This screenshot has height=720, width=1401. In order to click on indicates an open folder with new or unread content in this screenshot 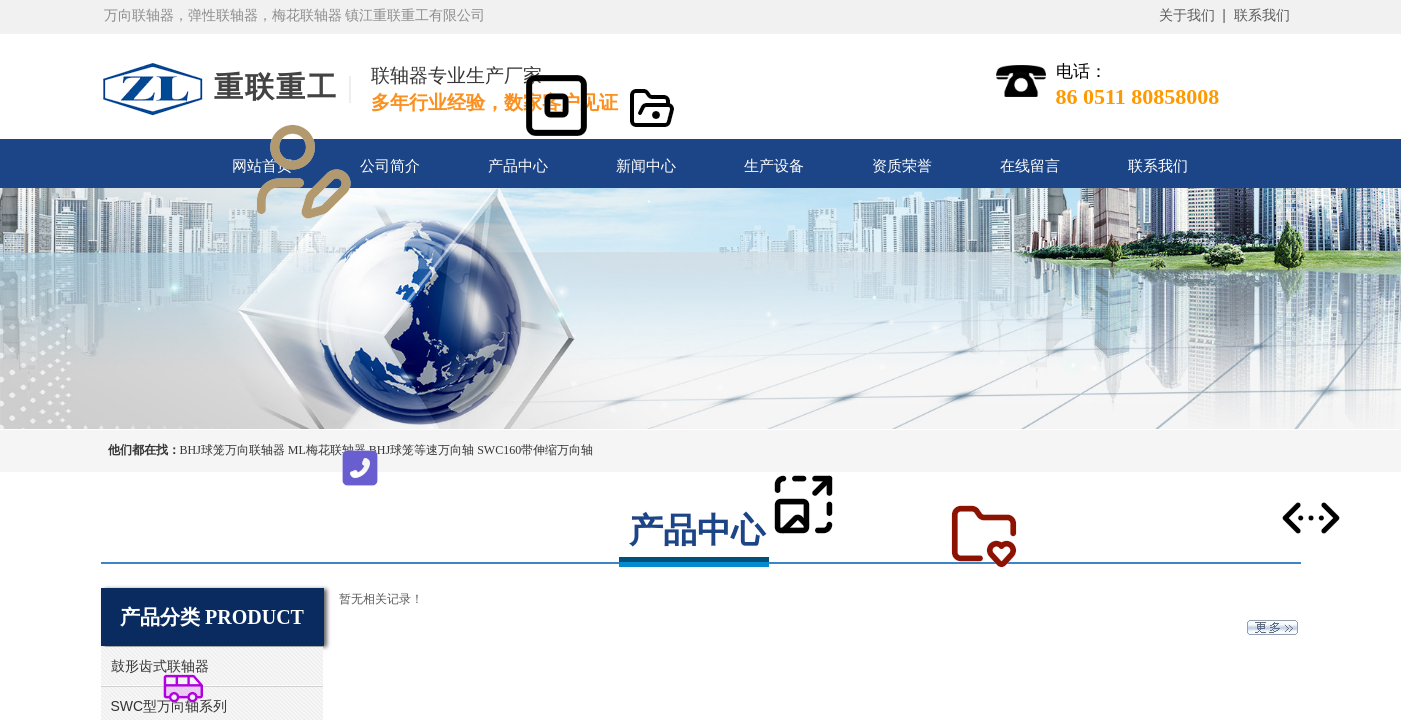, I will do `click(652, 109)`.